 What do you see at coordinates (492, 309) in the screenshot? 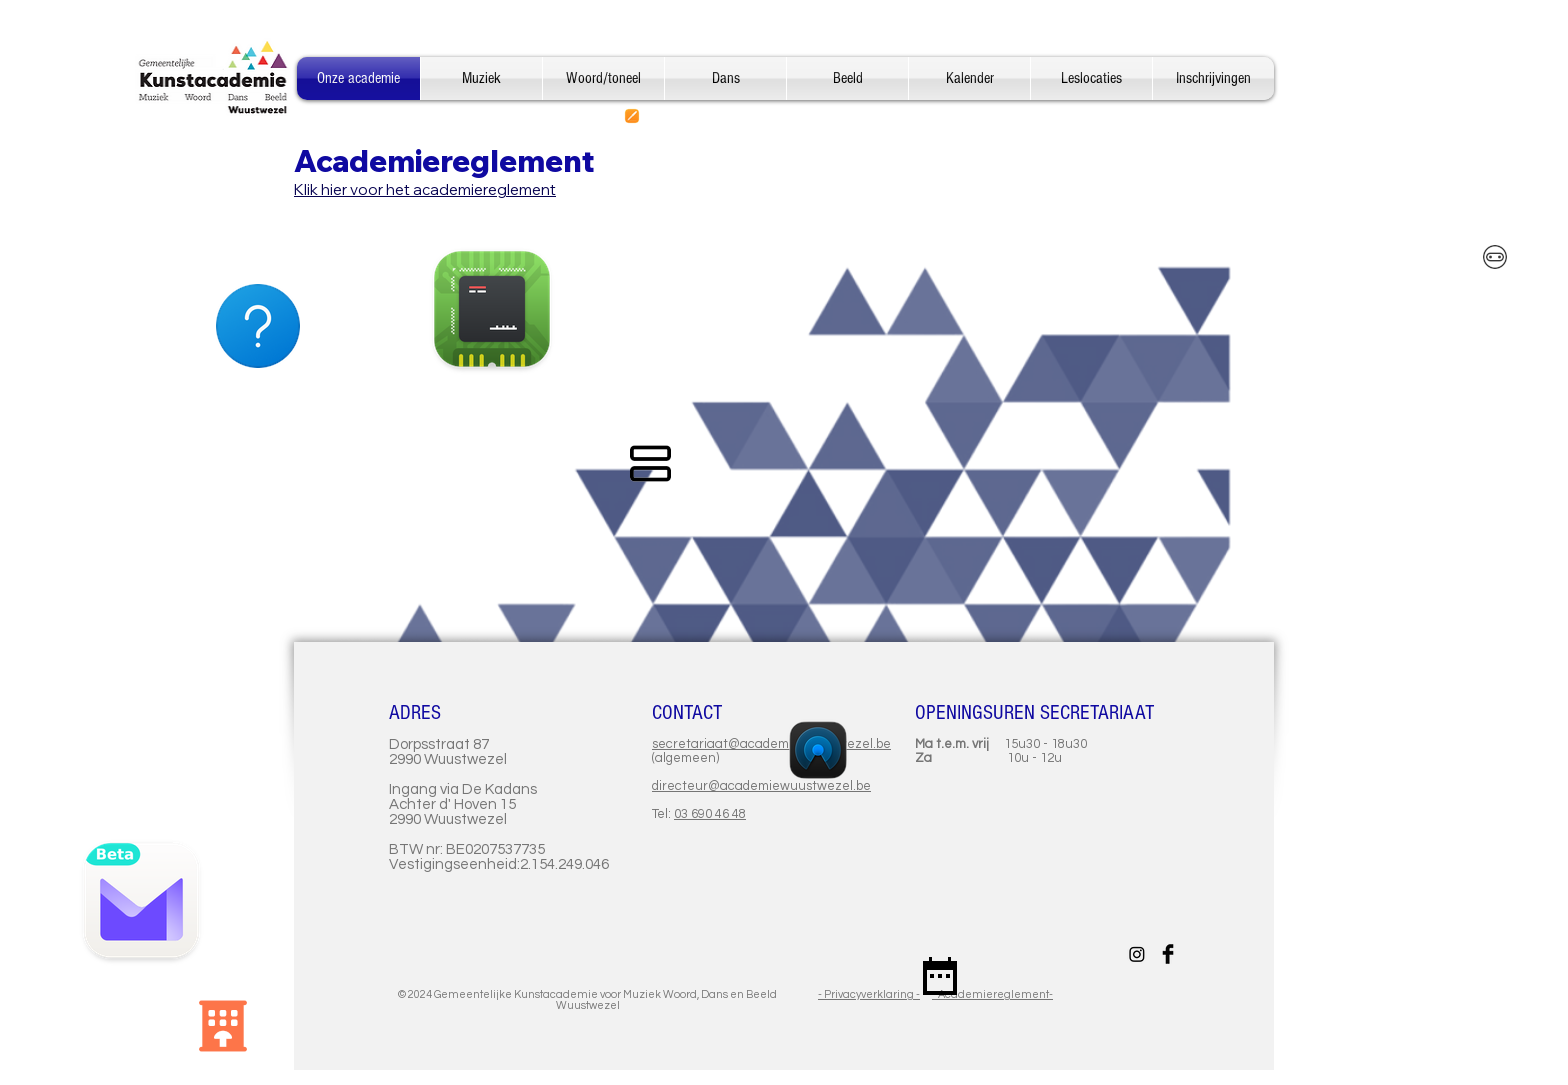
I see `view system memory usage` at bounding box center [492, 309].